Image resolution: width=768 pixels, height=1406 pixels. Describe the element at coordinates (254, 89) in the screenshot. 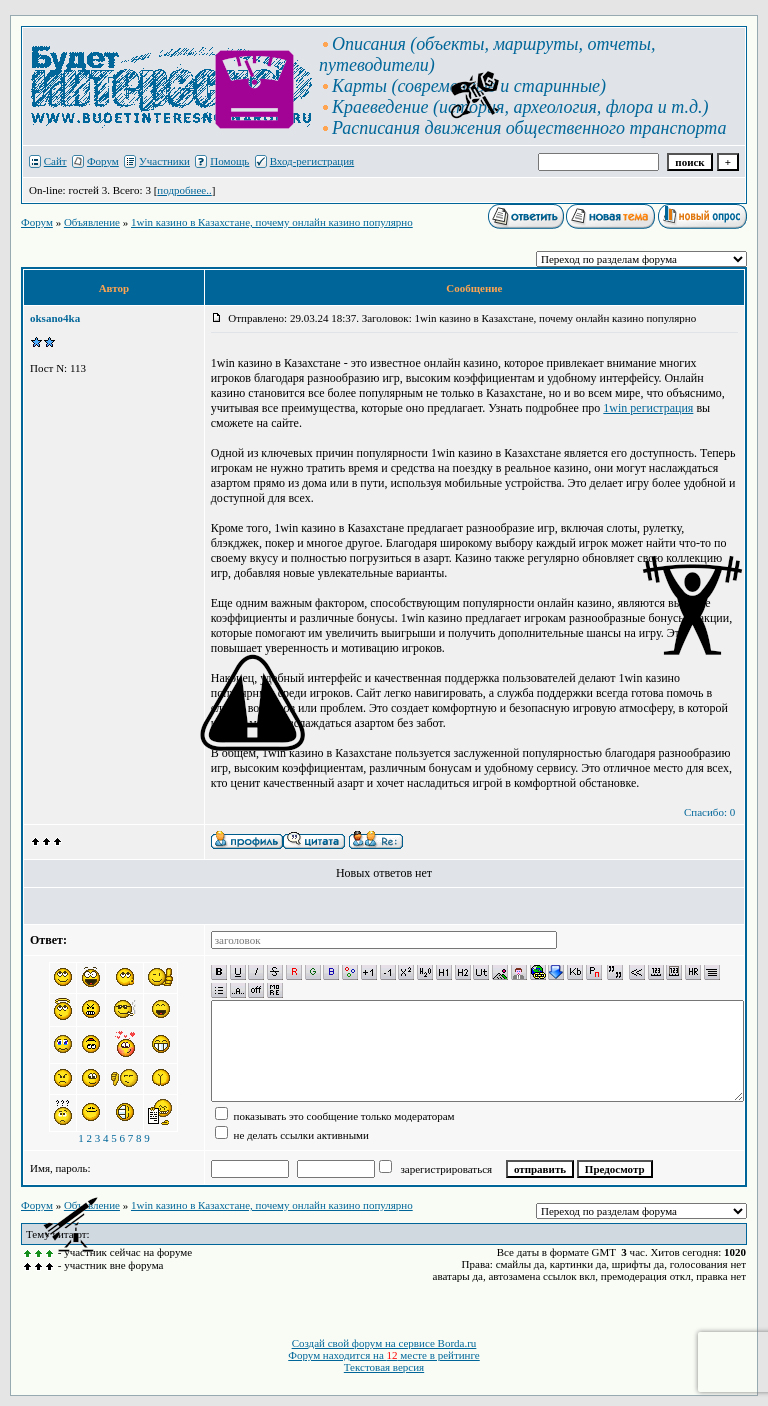

I see `view weight or body metrics` at that location.